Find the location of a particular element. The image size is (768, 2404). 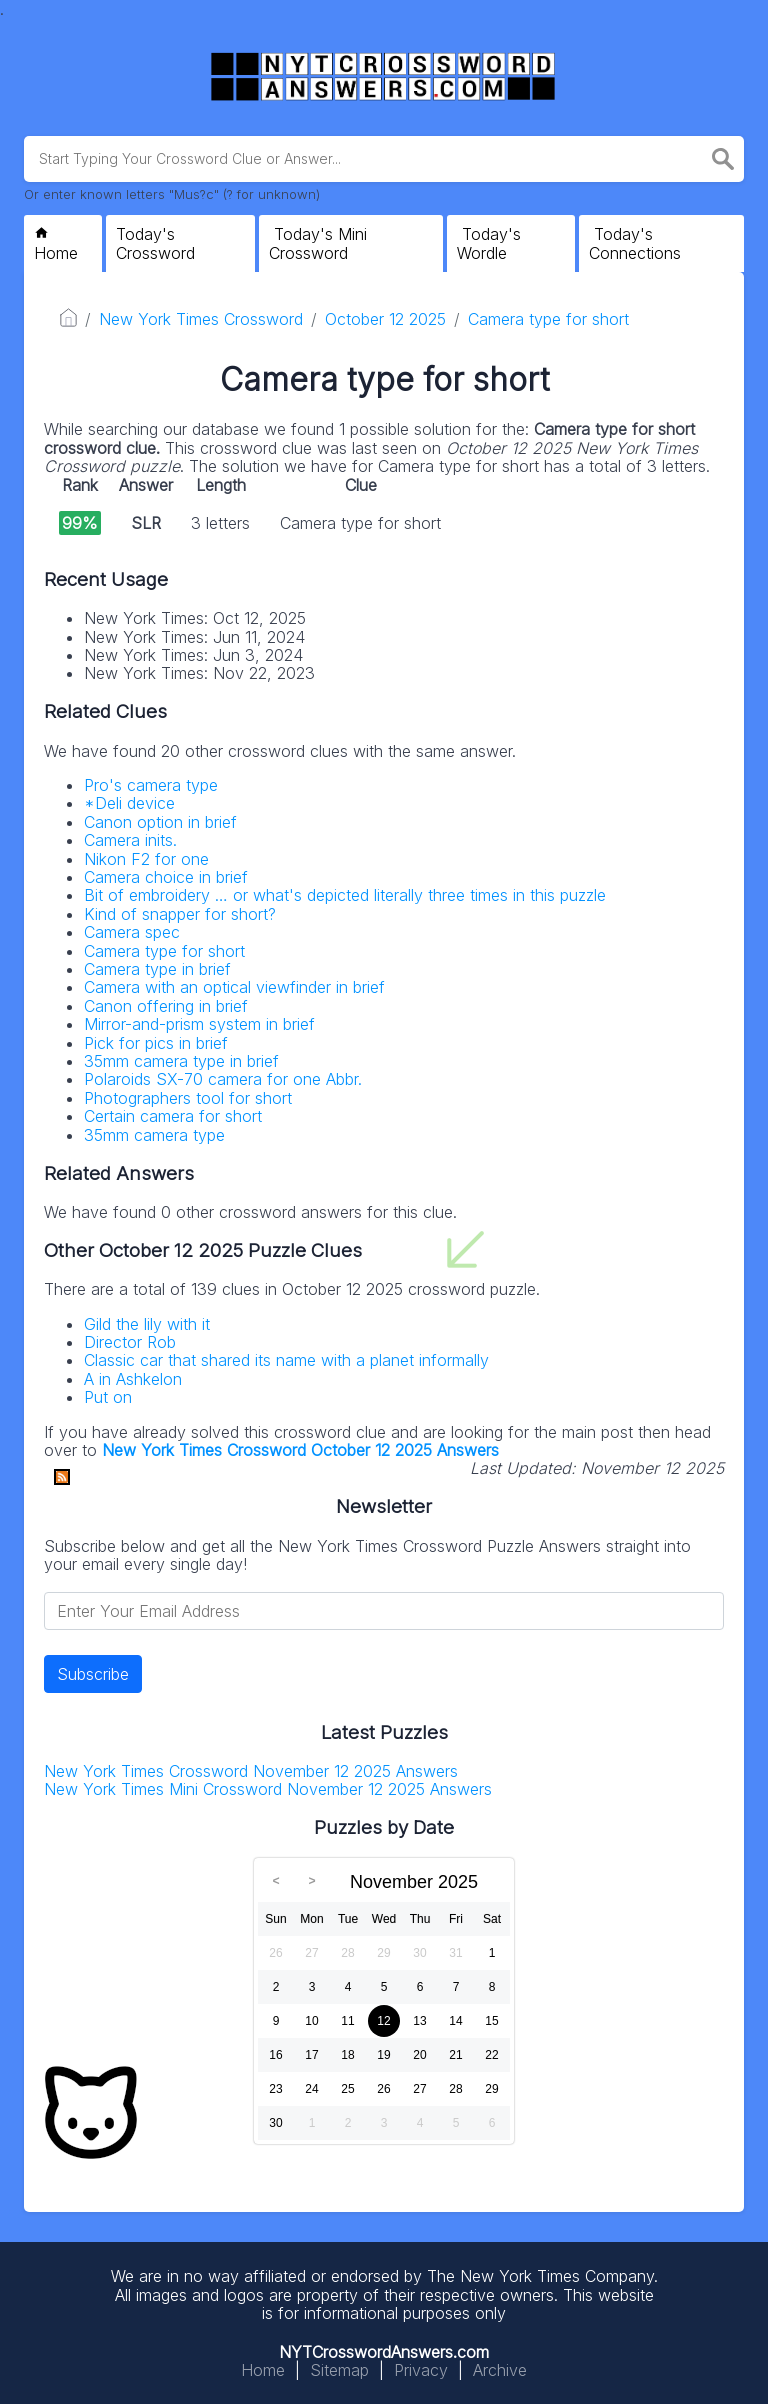

access pet-related features or settings is located at coordinates (91, 2113).